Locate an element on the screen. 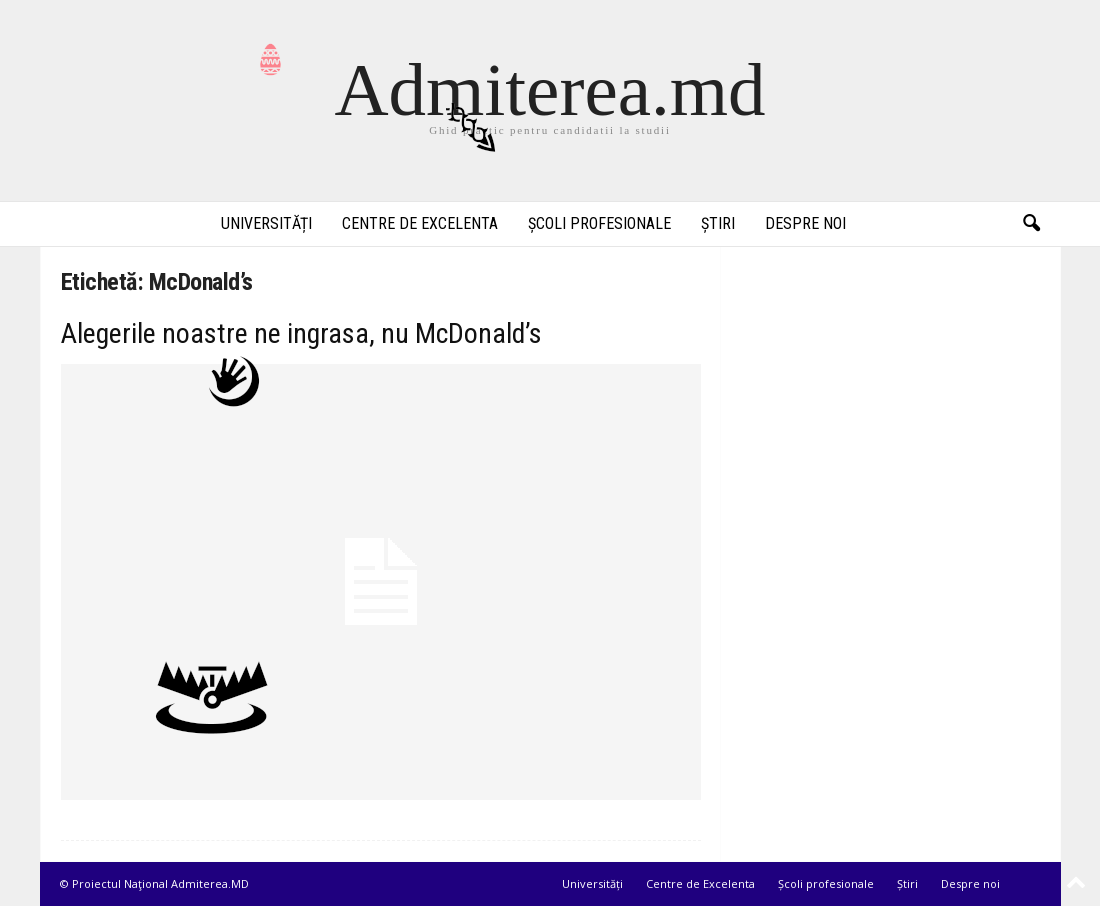  easter or spring seasonal event indicator is located at coordinates (270, 59).